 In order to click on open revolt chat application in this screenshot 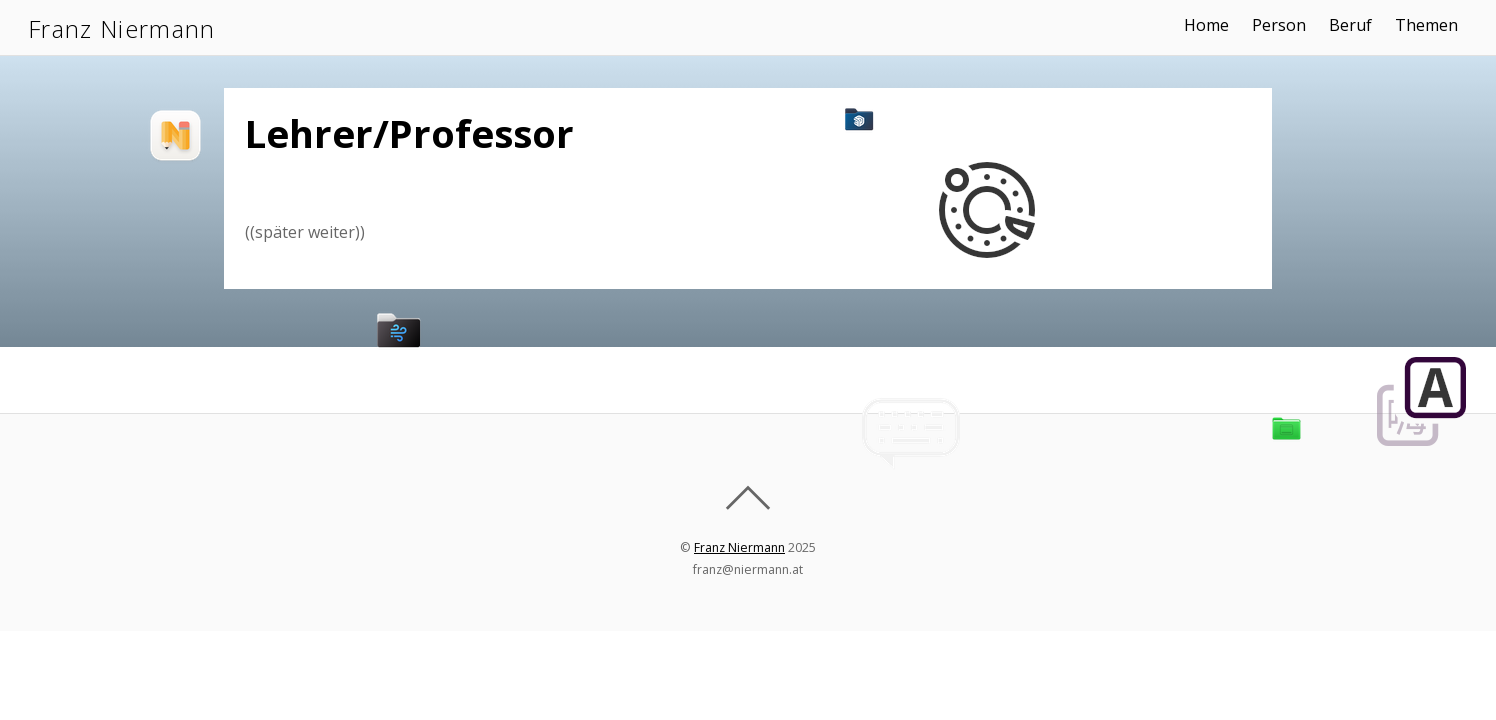, I will do `click(987, 210)`.